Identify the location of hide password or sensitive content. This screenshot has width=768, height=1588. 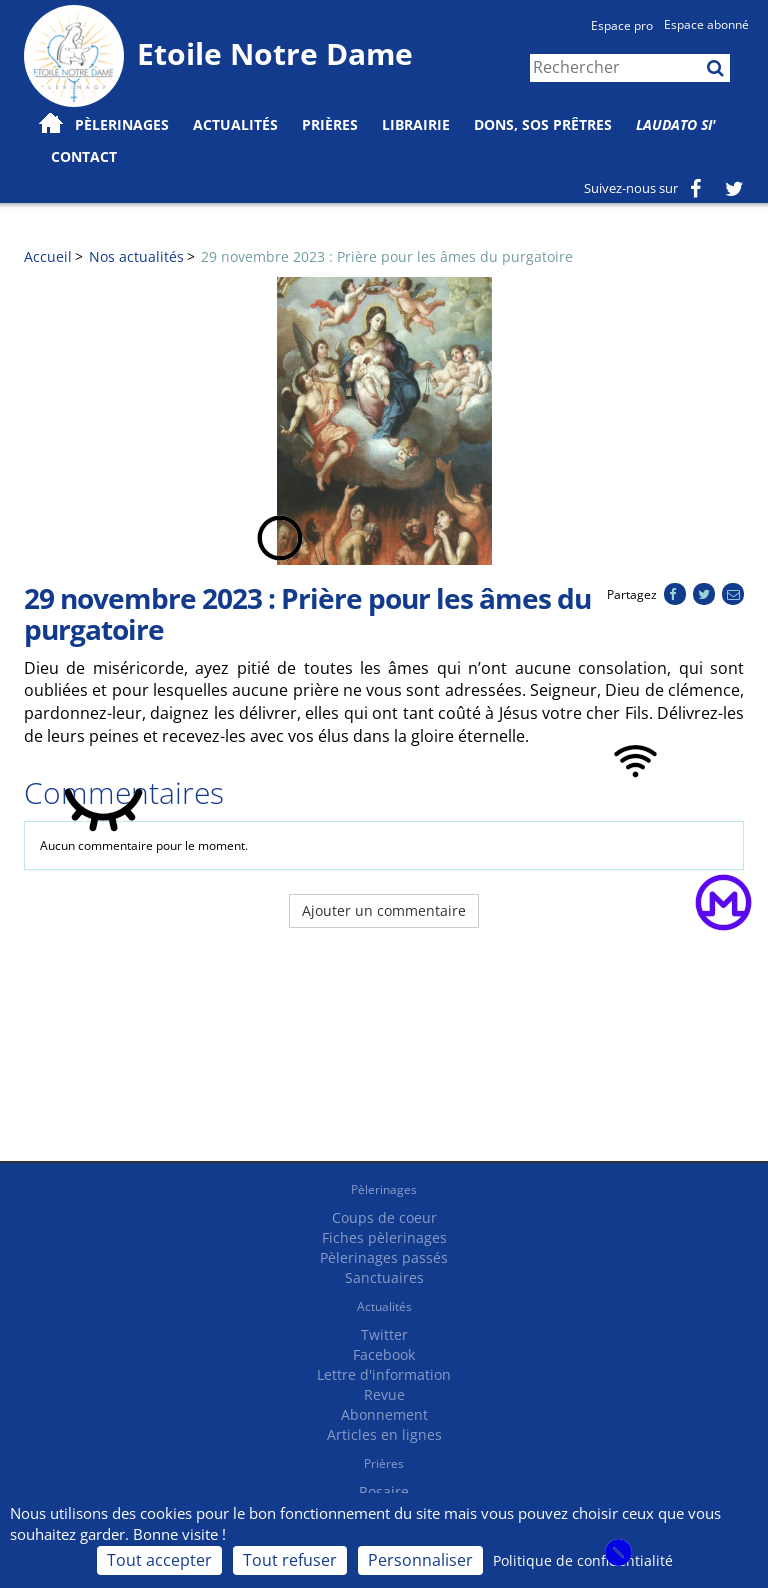
(103, 806).